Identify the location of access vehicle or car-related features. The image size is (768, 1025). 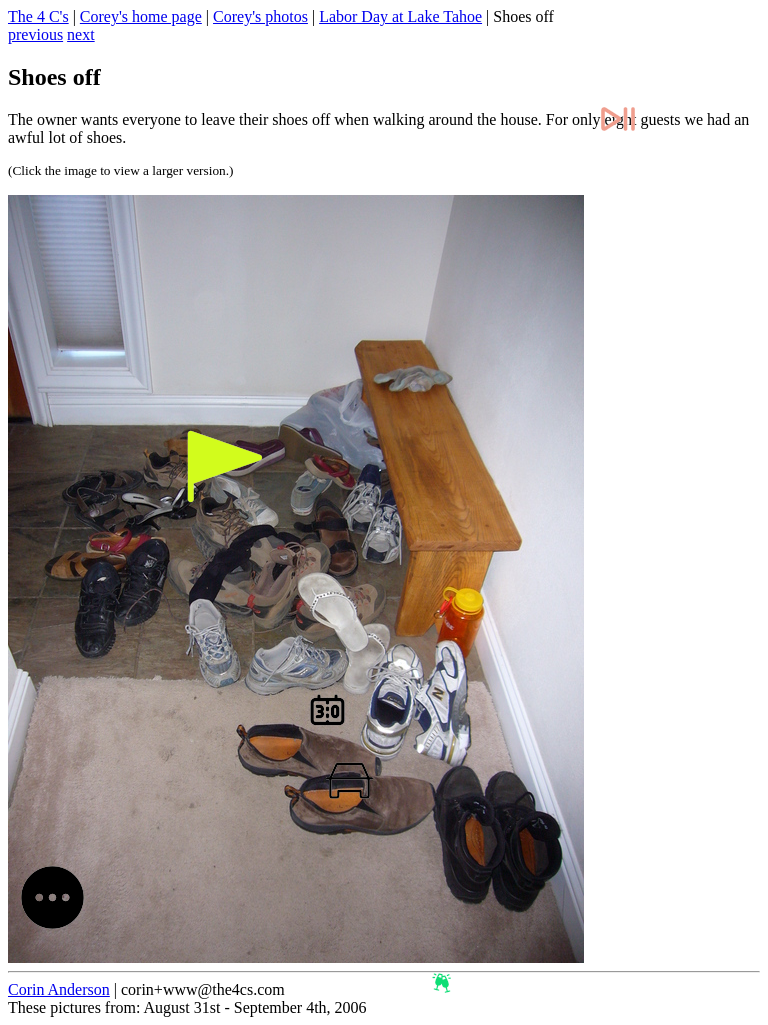
(349, 781).